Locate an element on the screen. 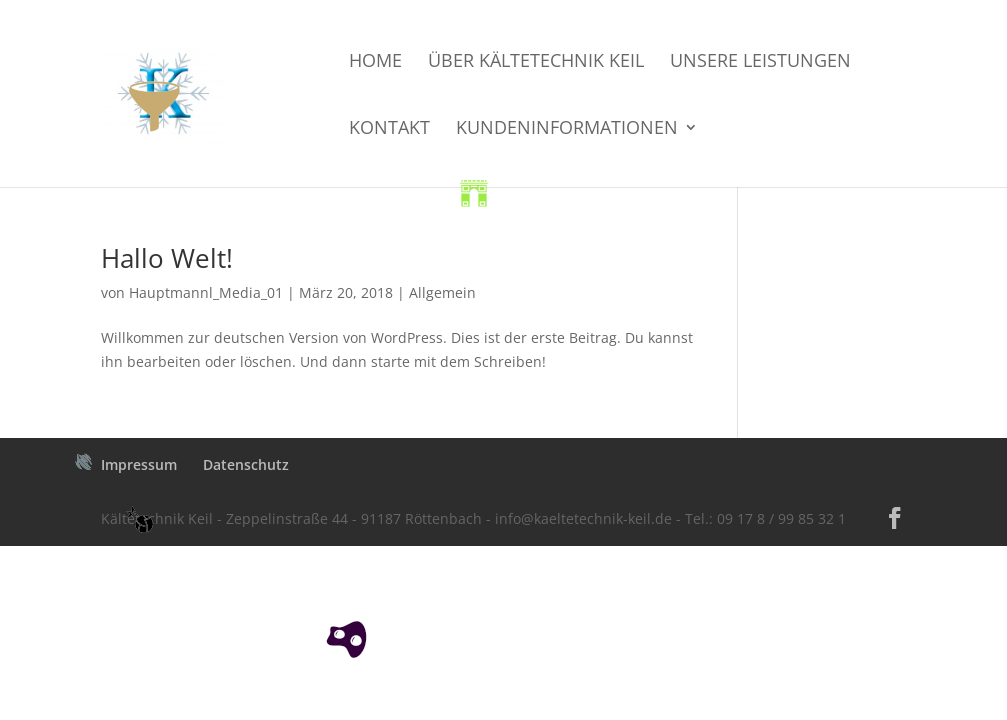 The height and width of the screenshot is (720, 1007). view Paris landmarks or points of interest is located at coordinates (474, 191).